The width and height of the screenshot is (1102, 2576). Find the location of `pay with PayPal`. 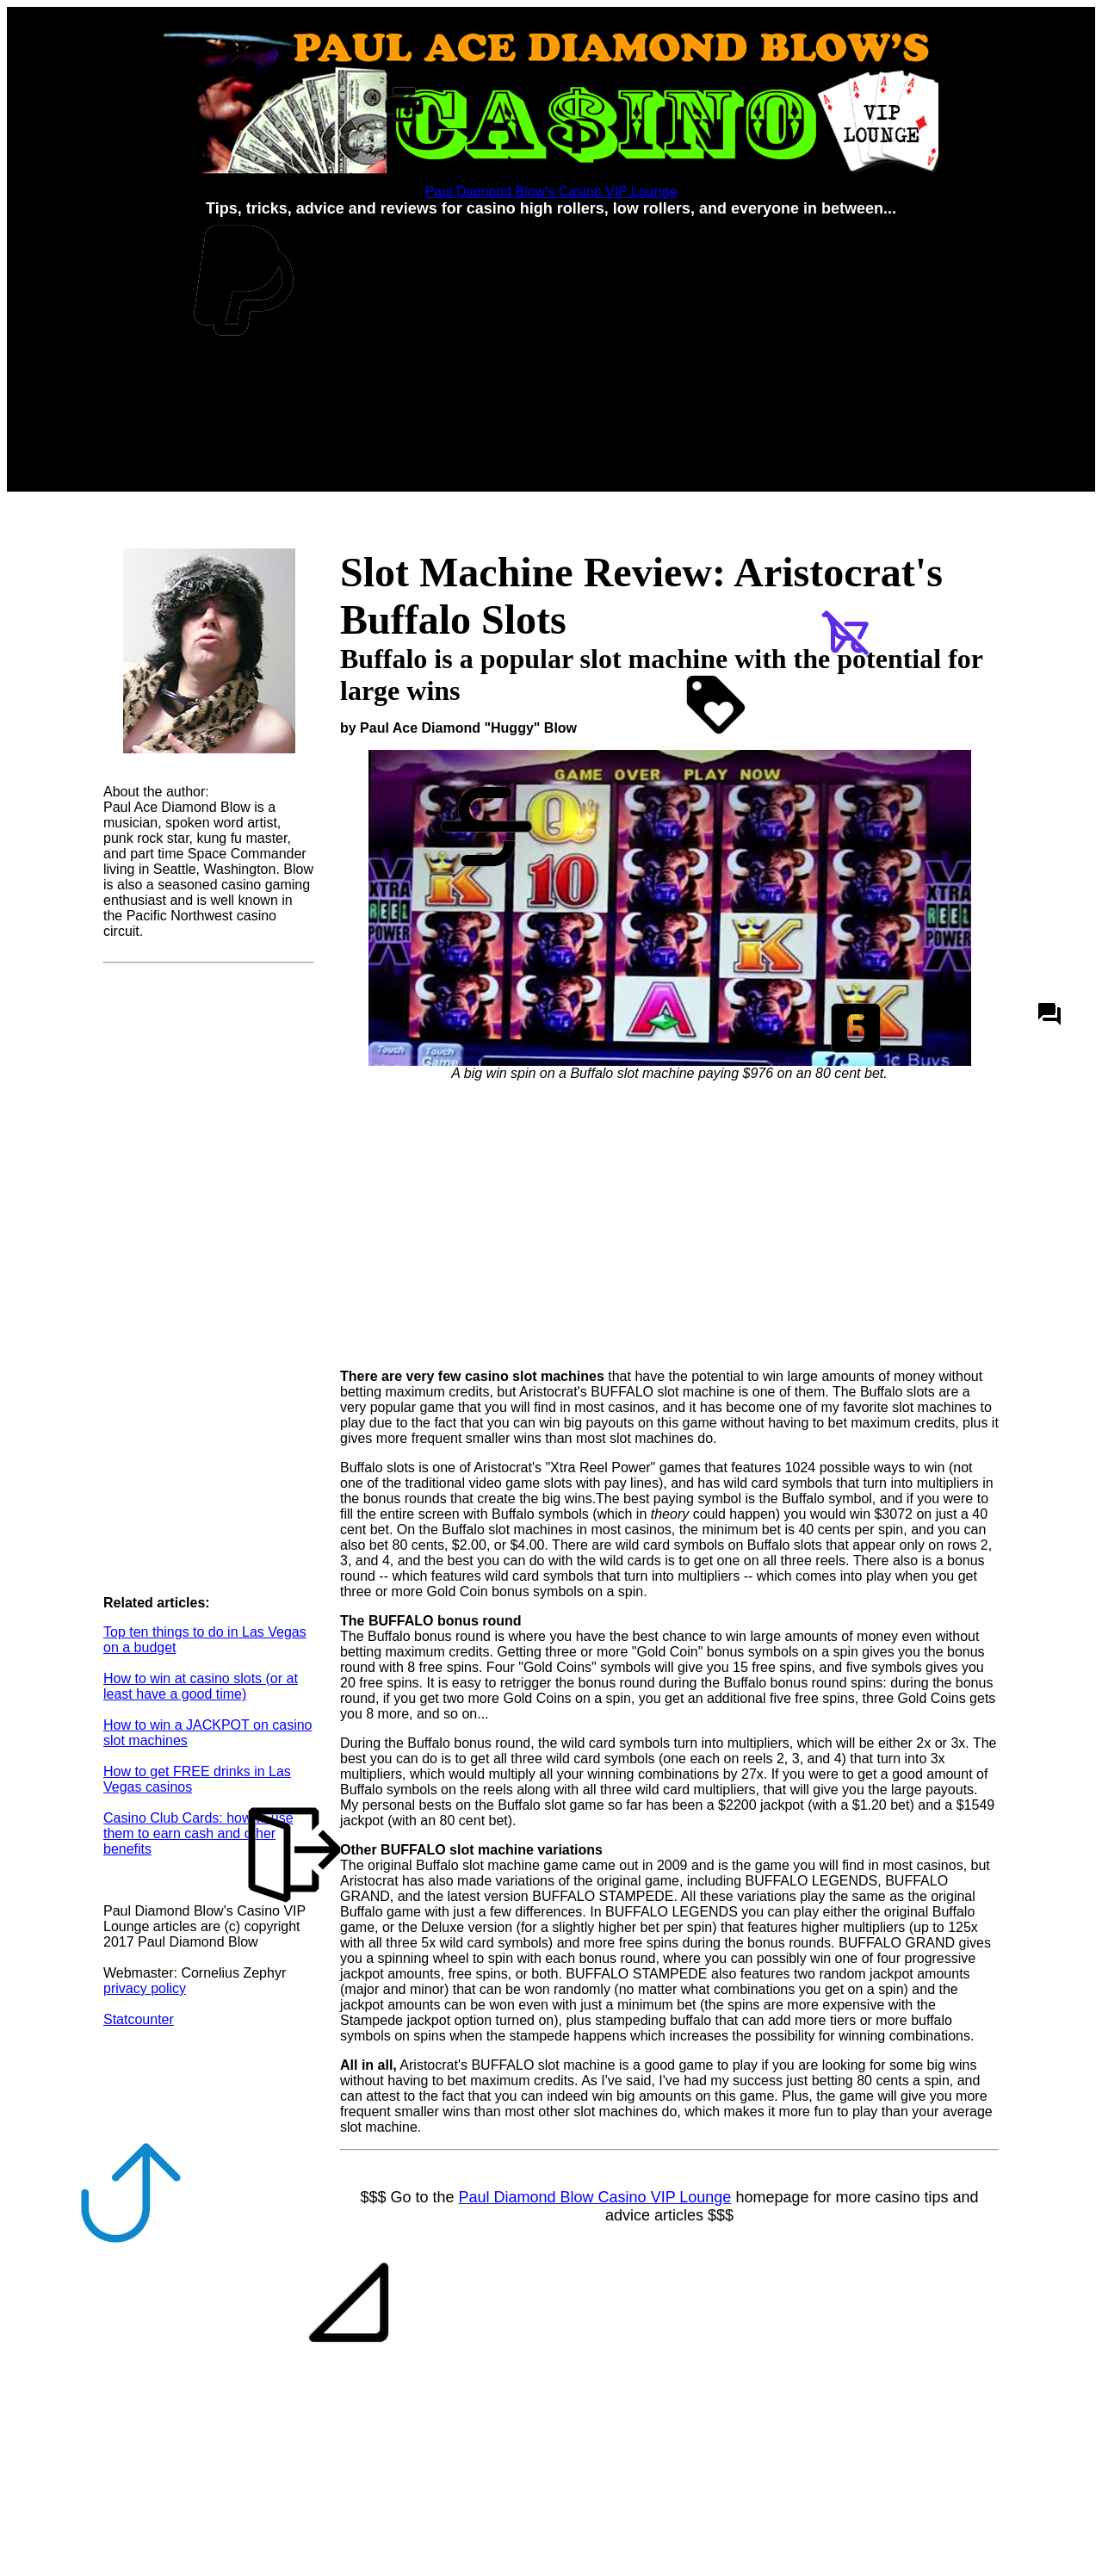

pay with PayPal is located at coordinates (244, 281).